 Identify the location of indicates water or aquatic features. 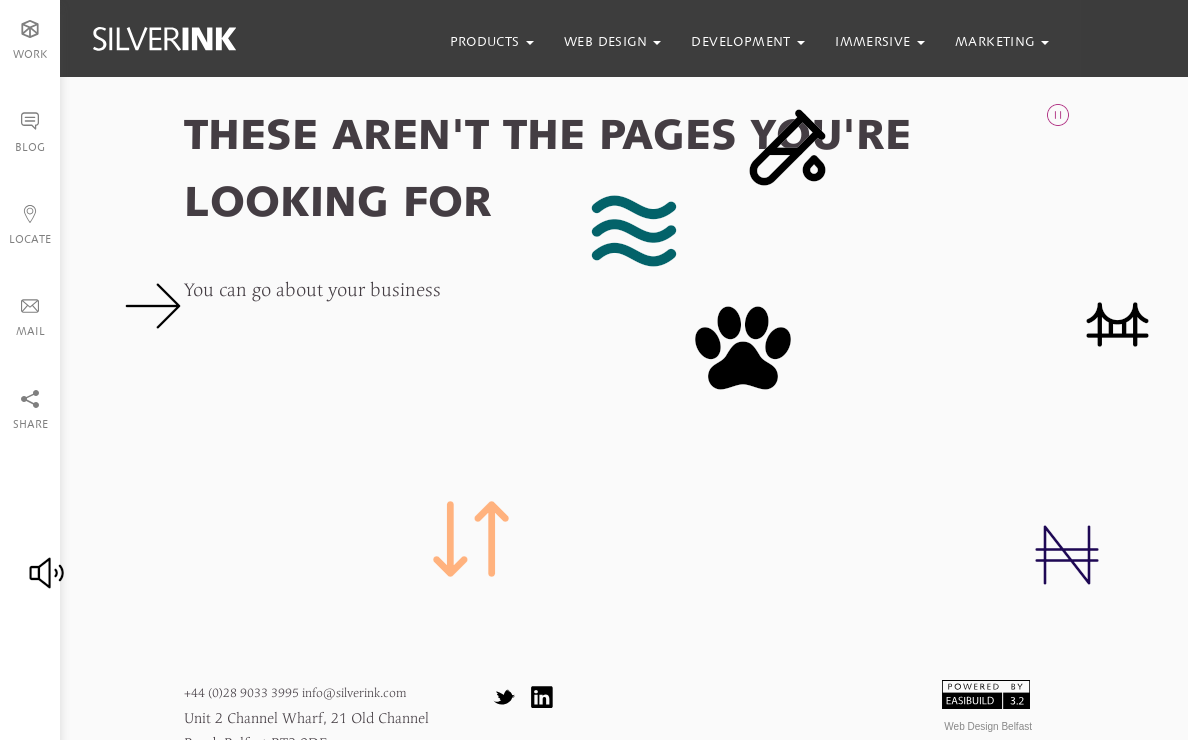
(634, 231).